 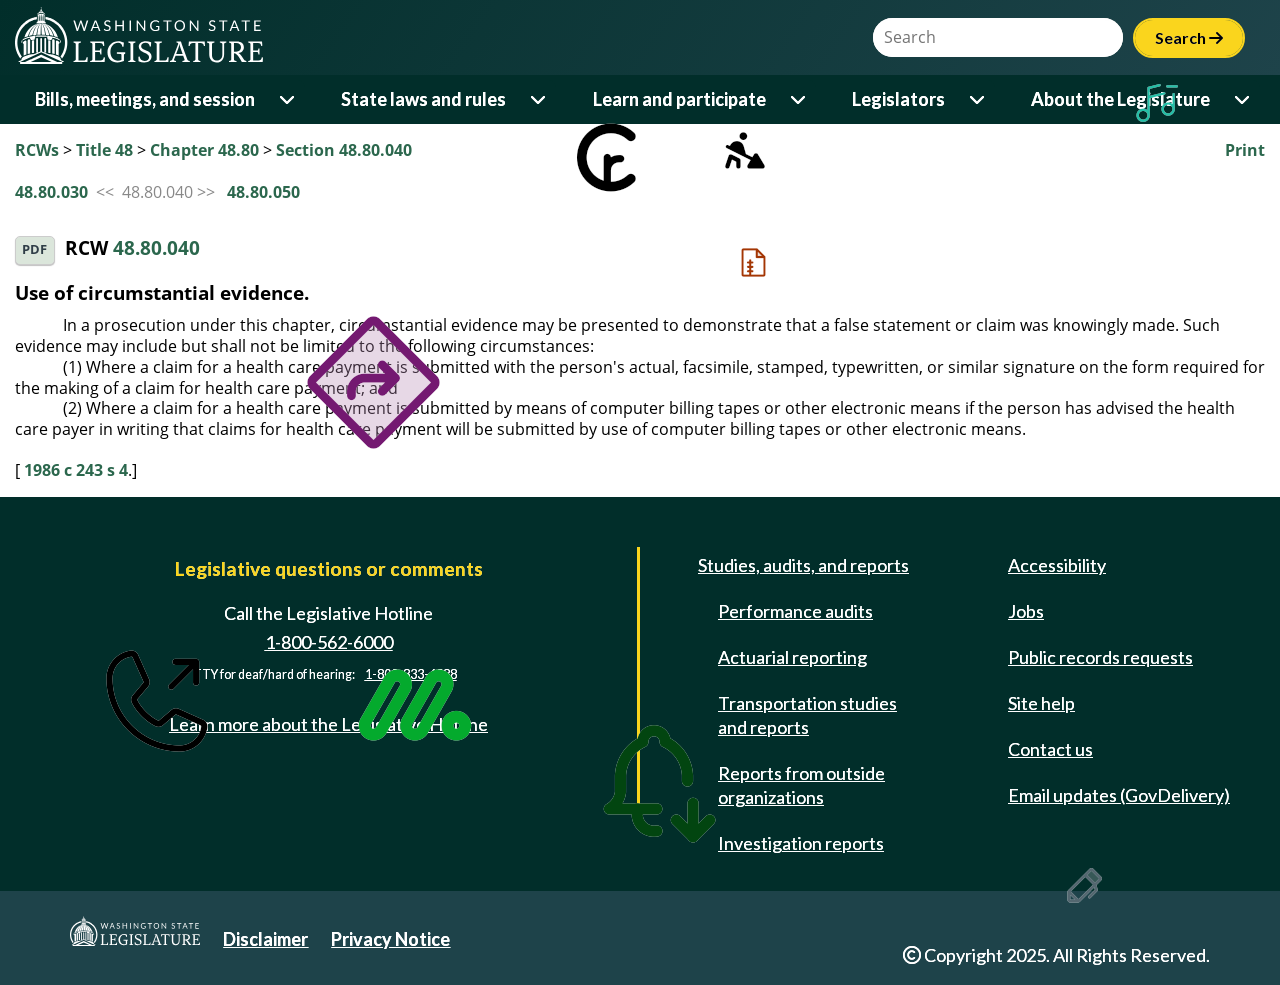 I want to click on remove a song from playlist, so click(x=1158, y=102).